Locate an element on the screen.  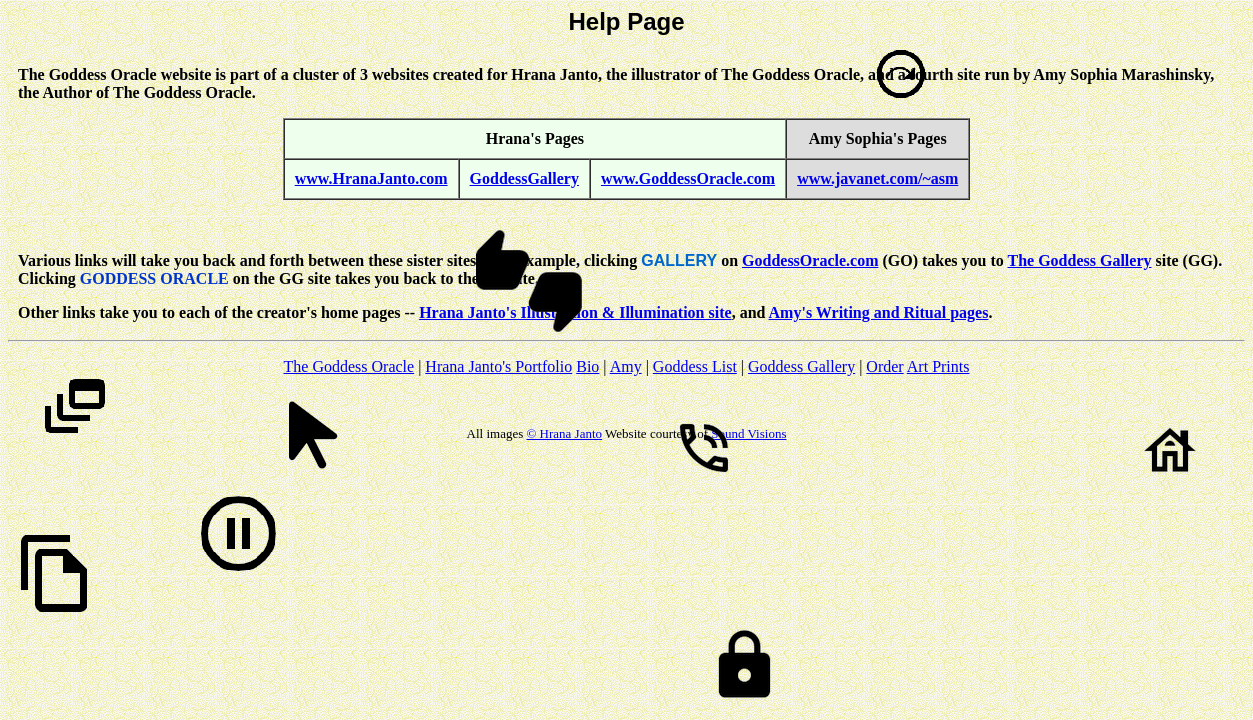
go to home screen is located at coordinates (1170, 451).